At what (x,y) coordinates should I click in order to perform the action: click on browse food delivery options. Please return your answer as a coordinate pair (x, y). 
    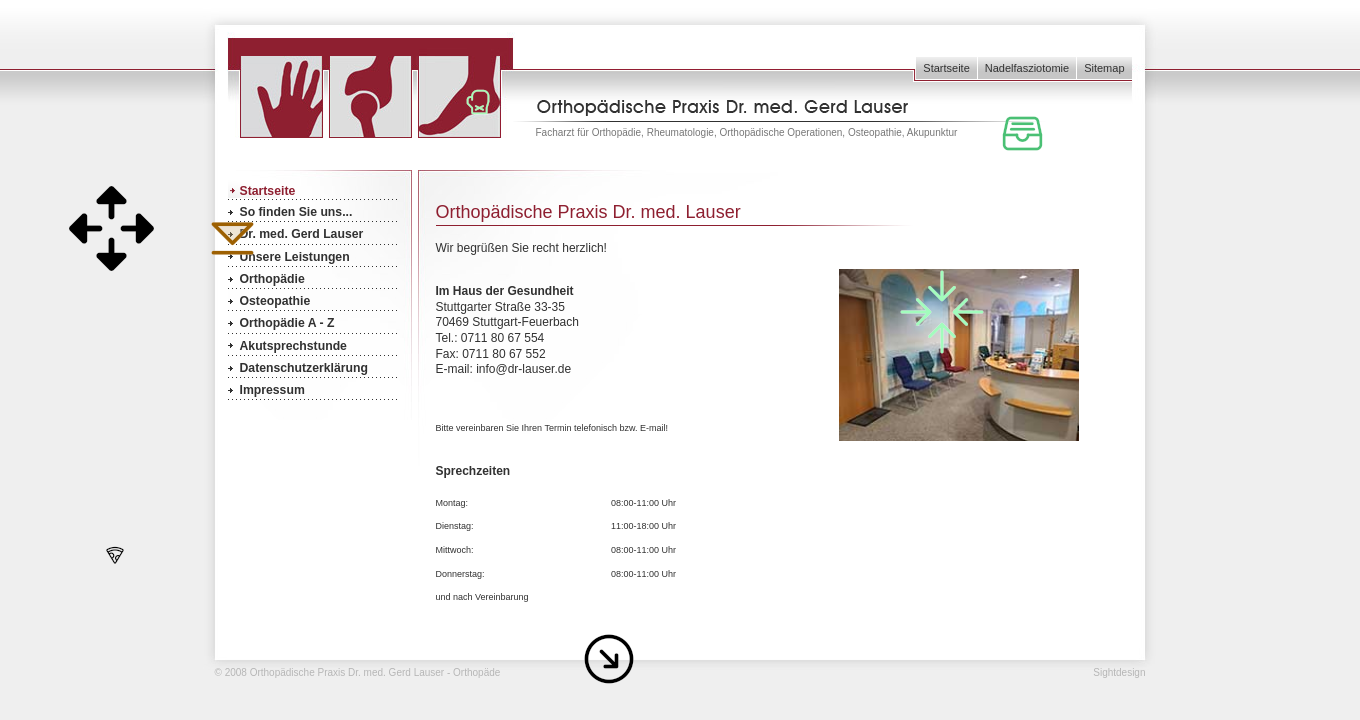
    Looking at the image, I should click on (115, 555).